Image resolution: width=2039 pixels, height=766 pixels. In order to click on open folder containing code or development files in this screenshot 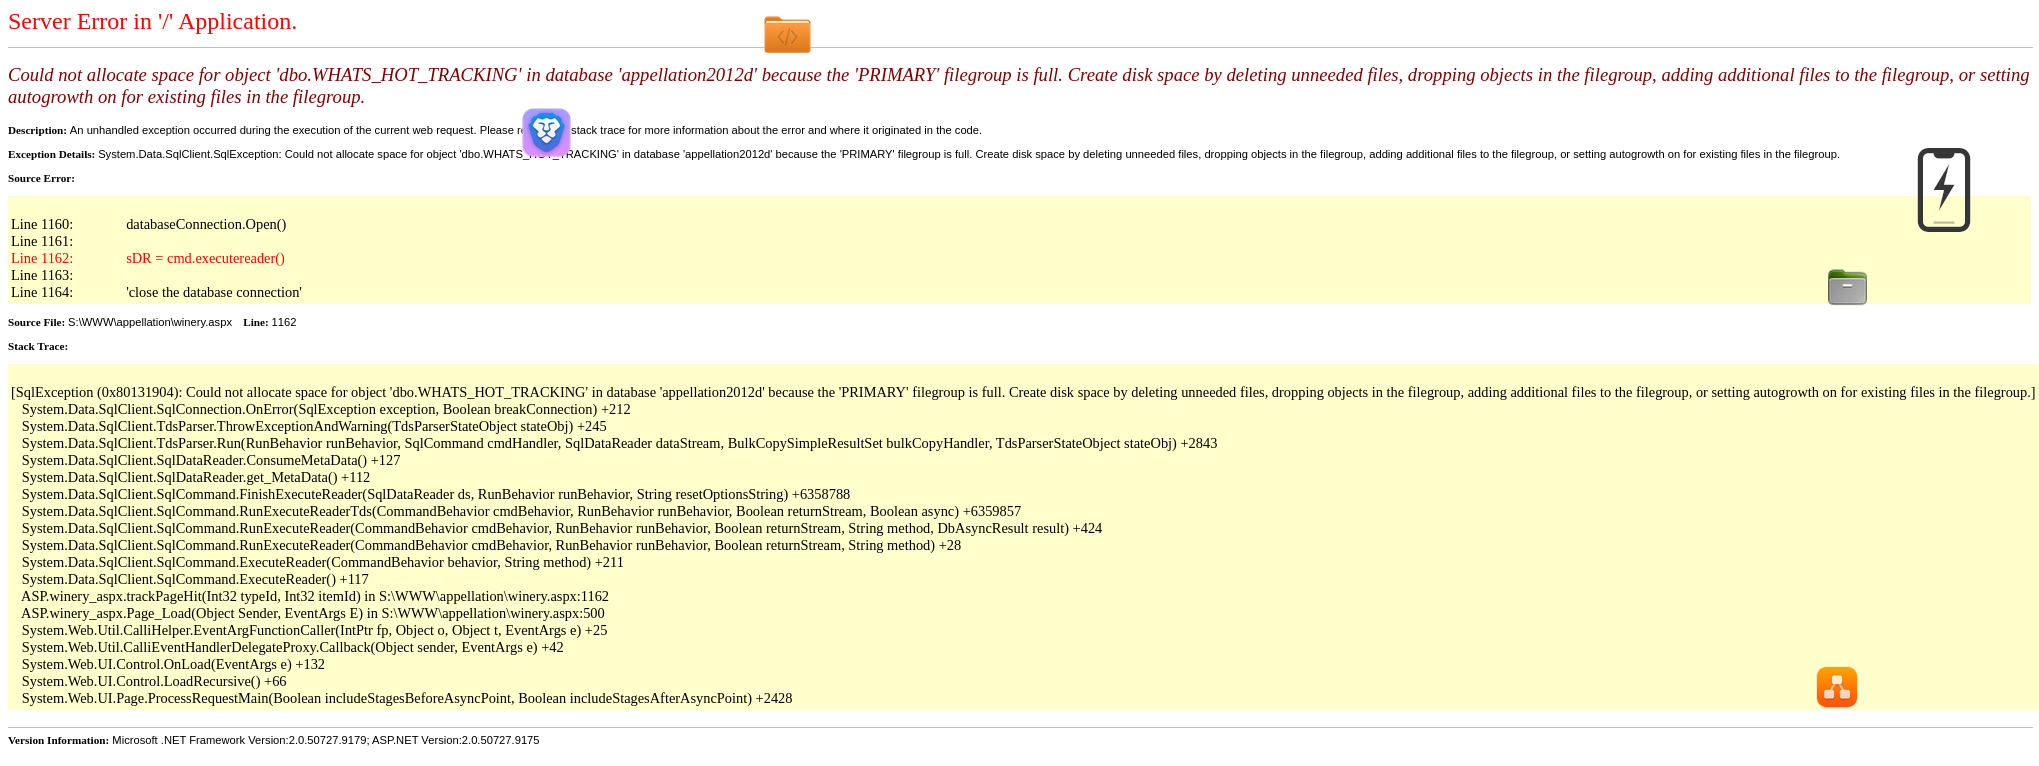, I will do `click(787, 34)`.